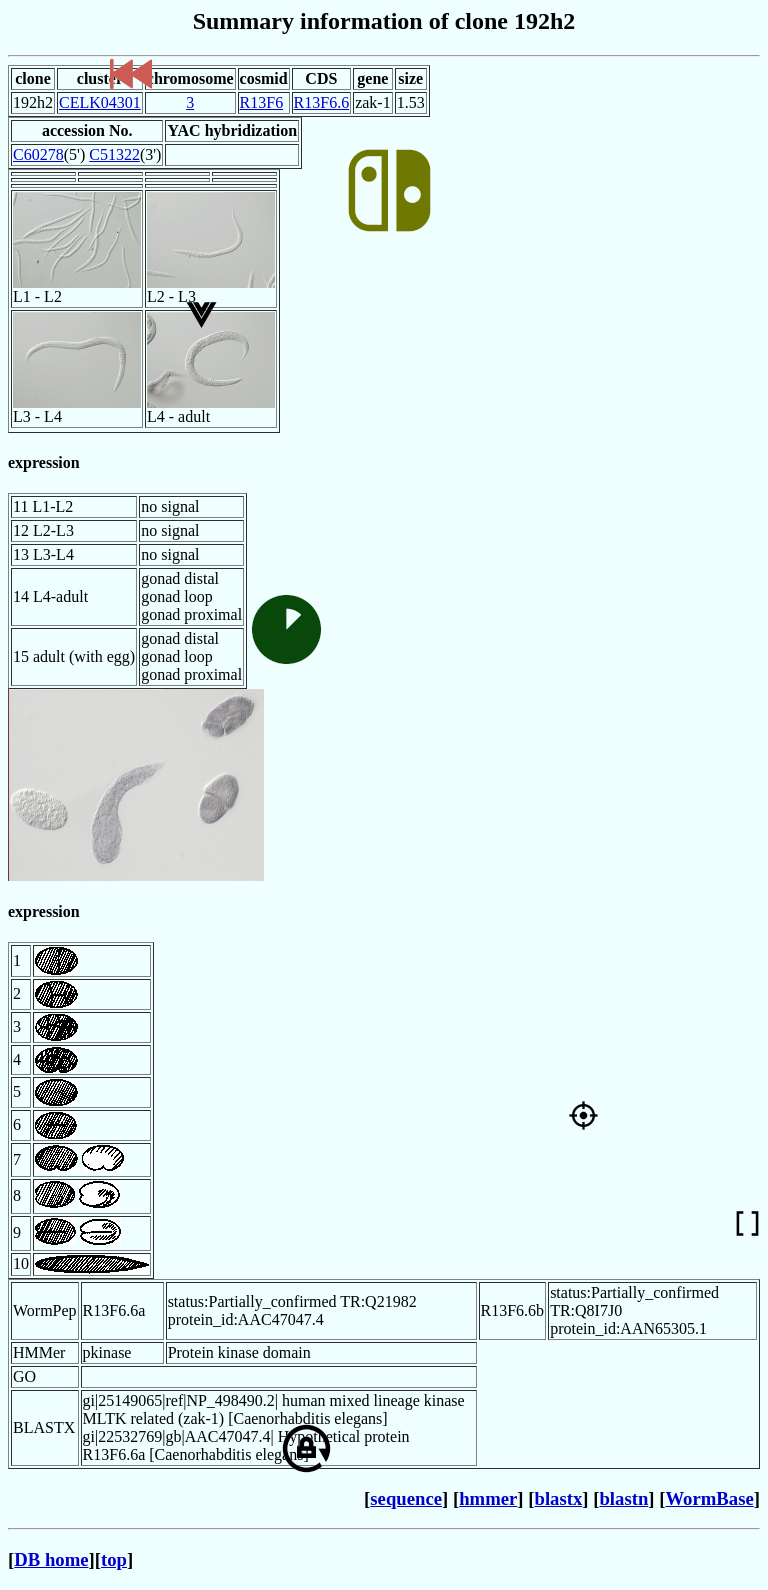 The width and height of the screenshot is (768, 1590). What do you see at coordinates (286, 629) in the screenshot?
I see `indicates progress at early stage or first step` at bounding box center [286, 629].